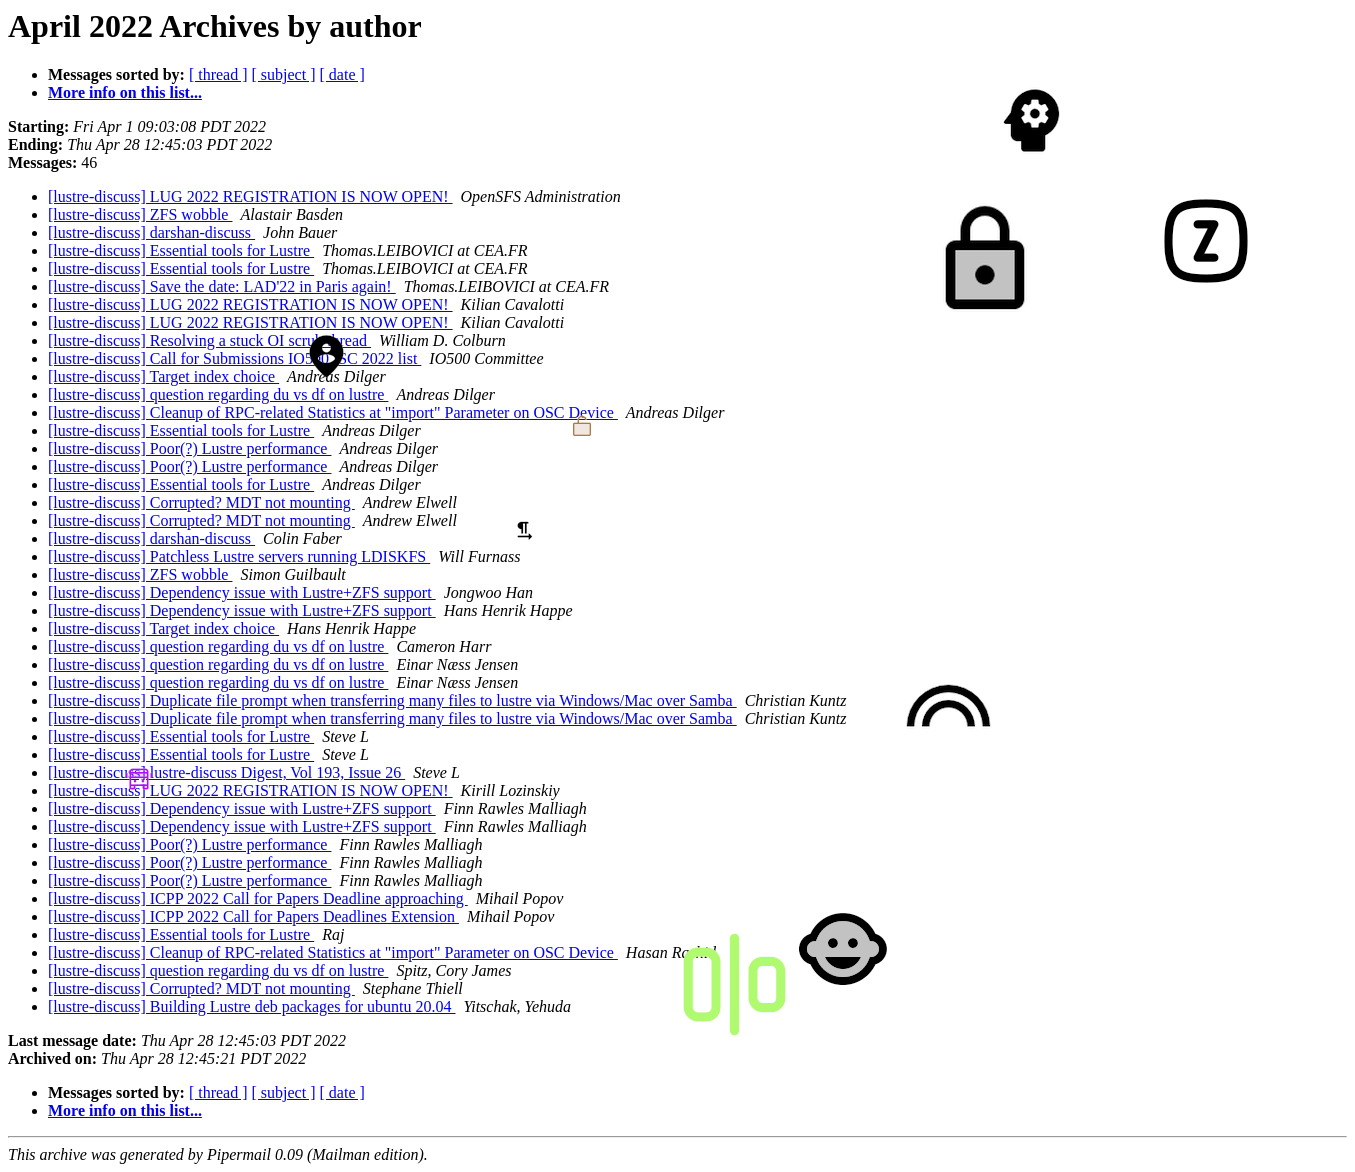 Image resolution: width=1355 pixels, height=1172 pixels. What do you see at coordinates (326, 356) in the screenshot?
I see `view a person's location on the map` at bounding box center [326, 356].